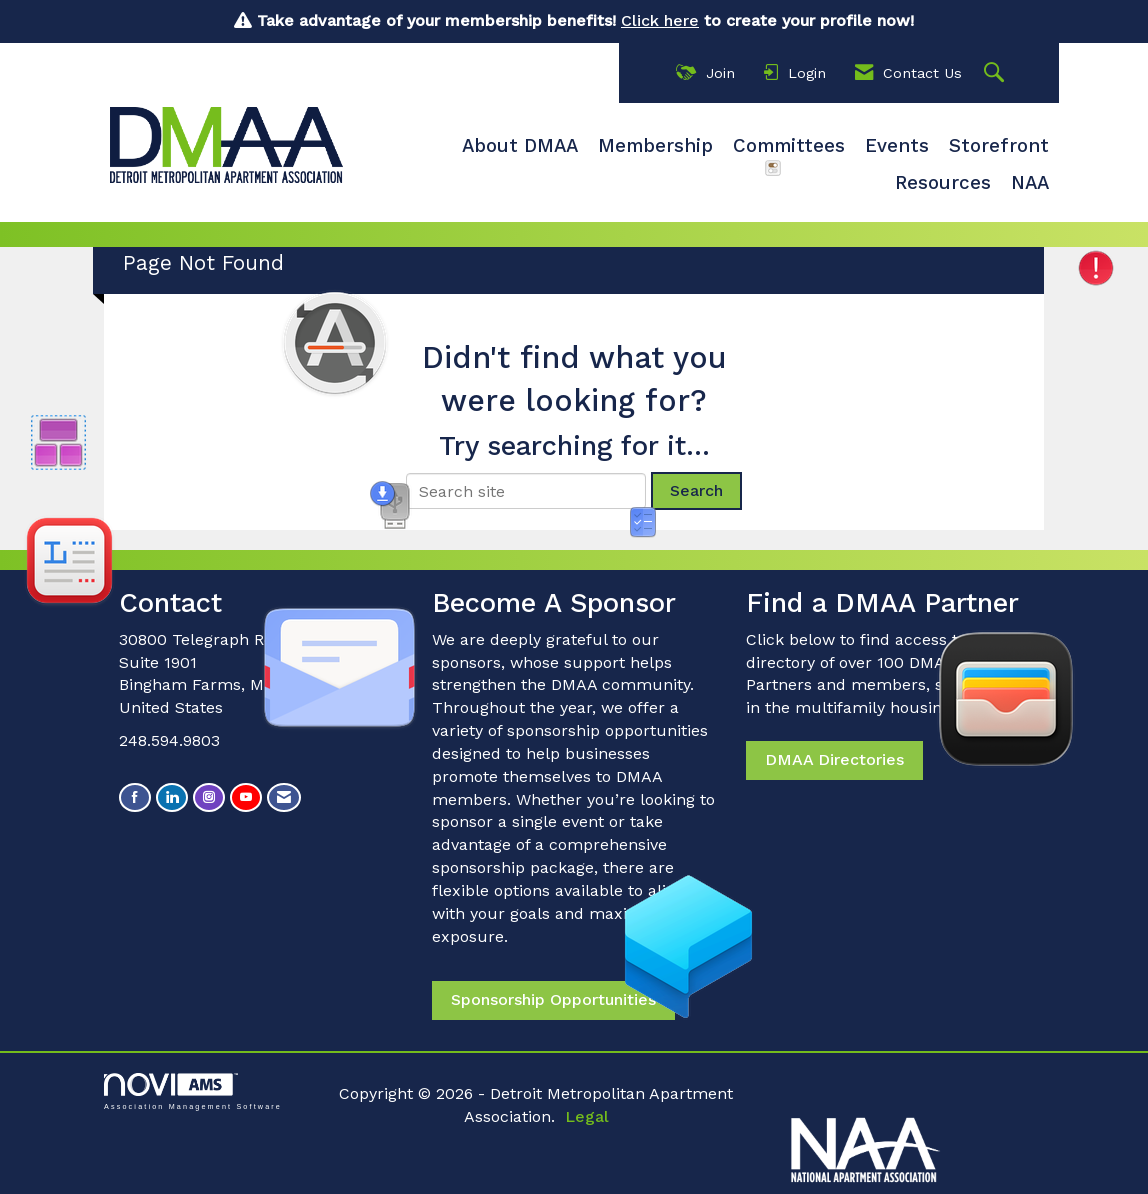 The height and width of the screenshot is (1194, 1148). What do you see at coordinates (58, 442) in the screenshot?
I see `select all items in the current view` at bounding box center [58, 442].